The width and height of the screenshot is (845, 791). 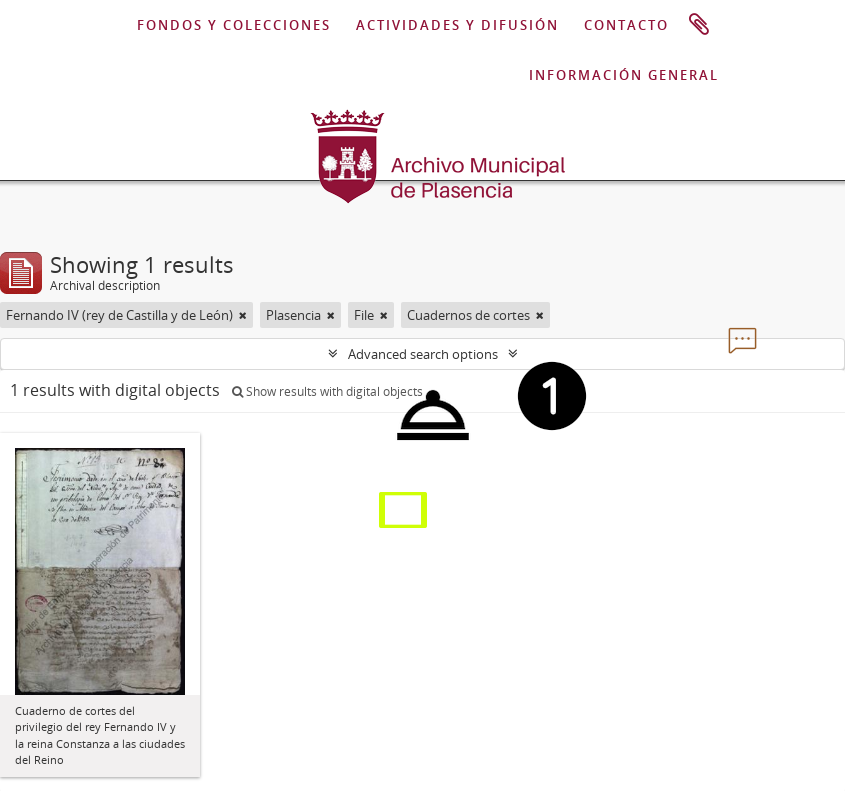 I want to click on switch to landscape mode, so click(x=403, y=510).